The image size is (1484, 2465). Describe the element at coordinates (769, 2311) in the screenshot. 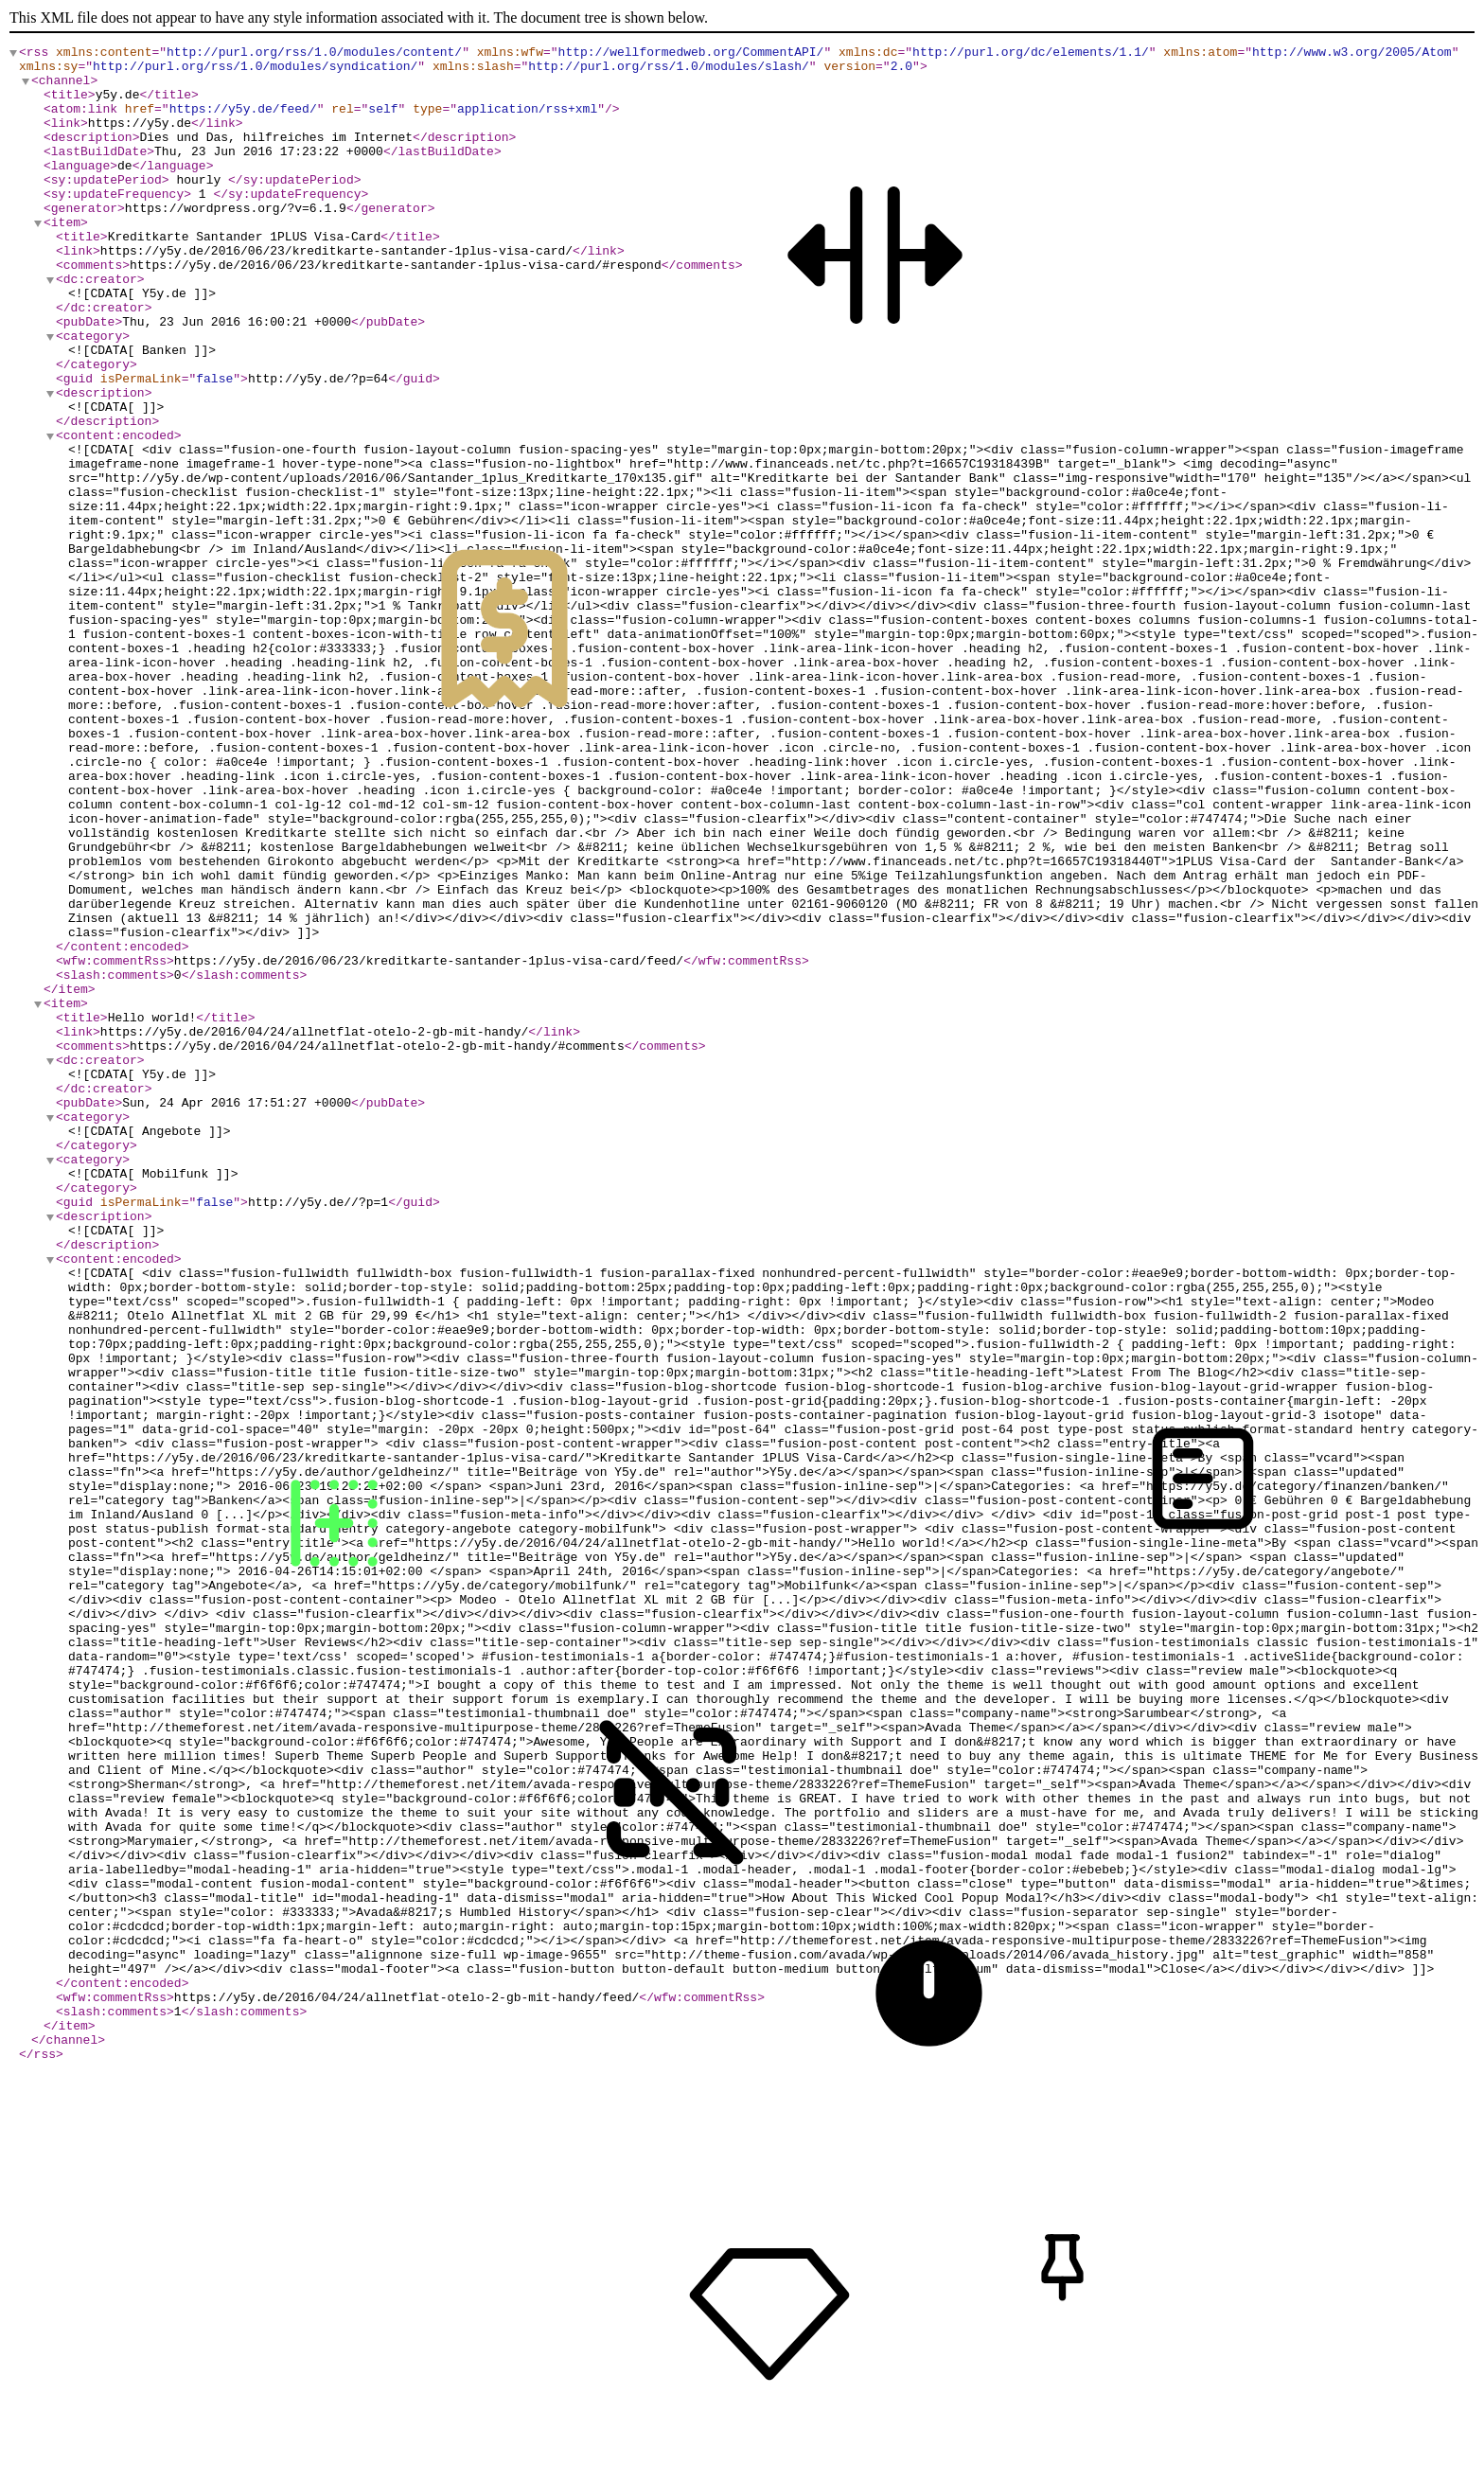

I see `indicates ruby programming language` at that location.